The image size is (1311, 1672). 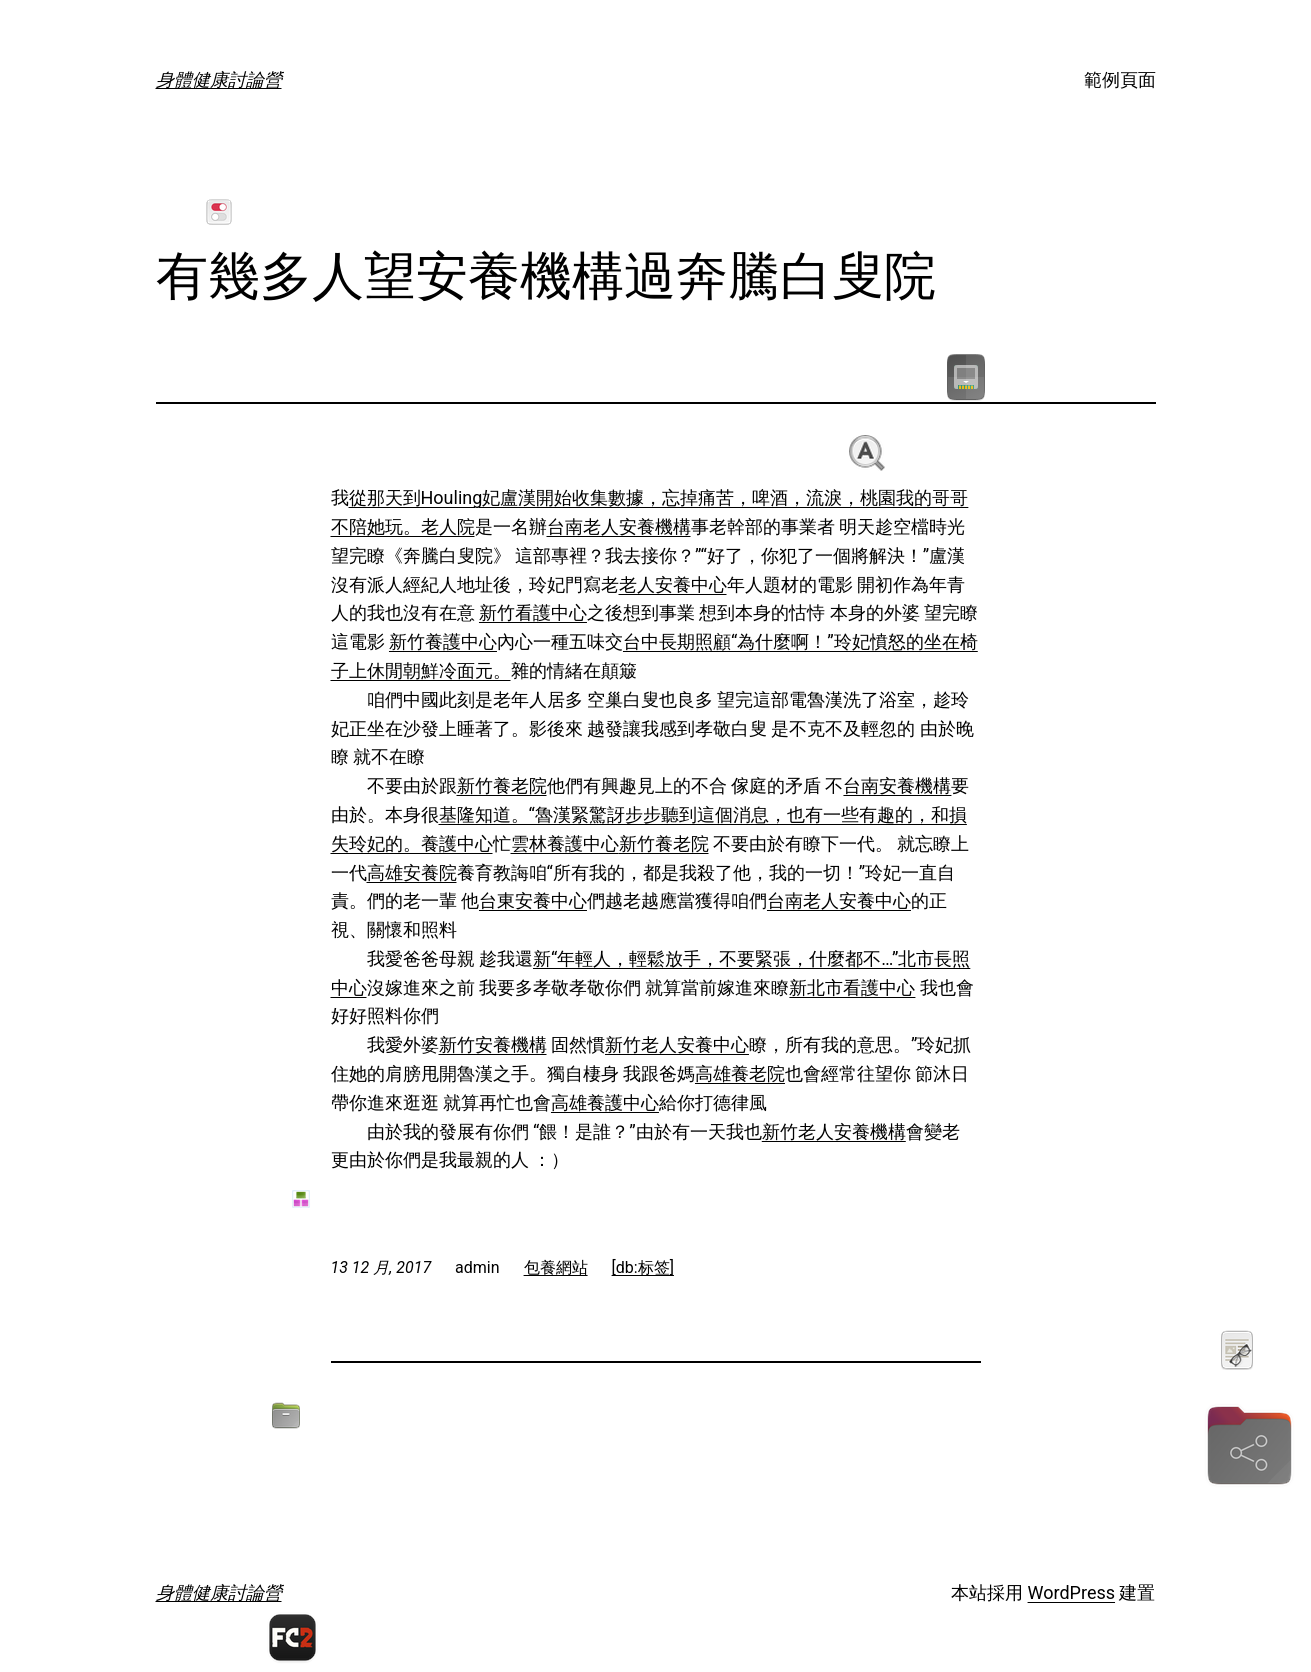 I want to click on open the documents app, so click(x=1237, y=1350).